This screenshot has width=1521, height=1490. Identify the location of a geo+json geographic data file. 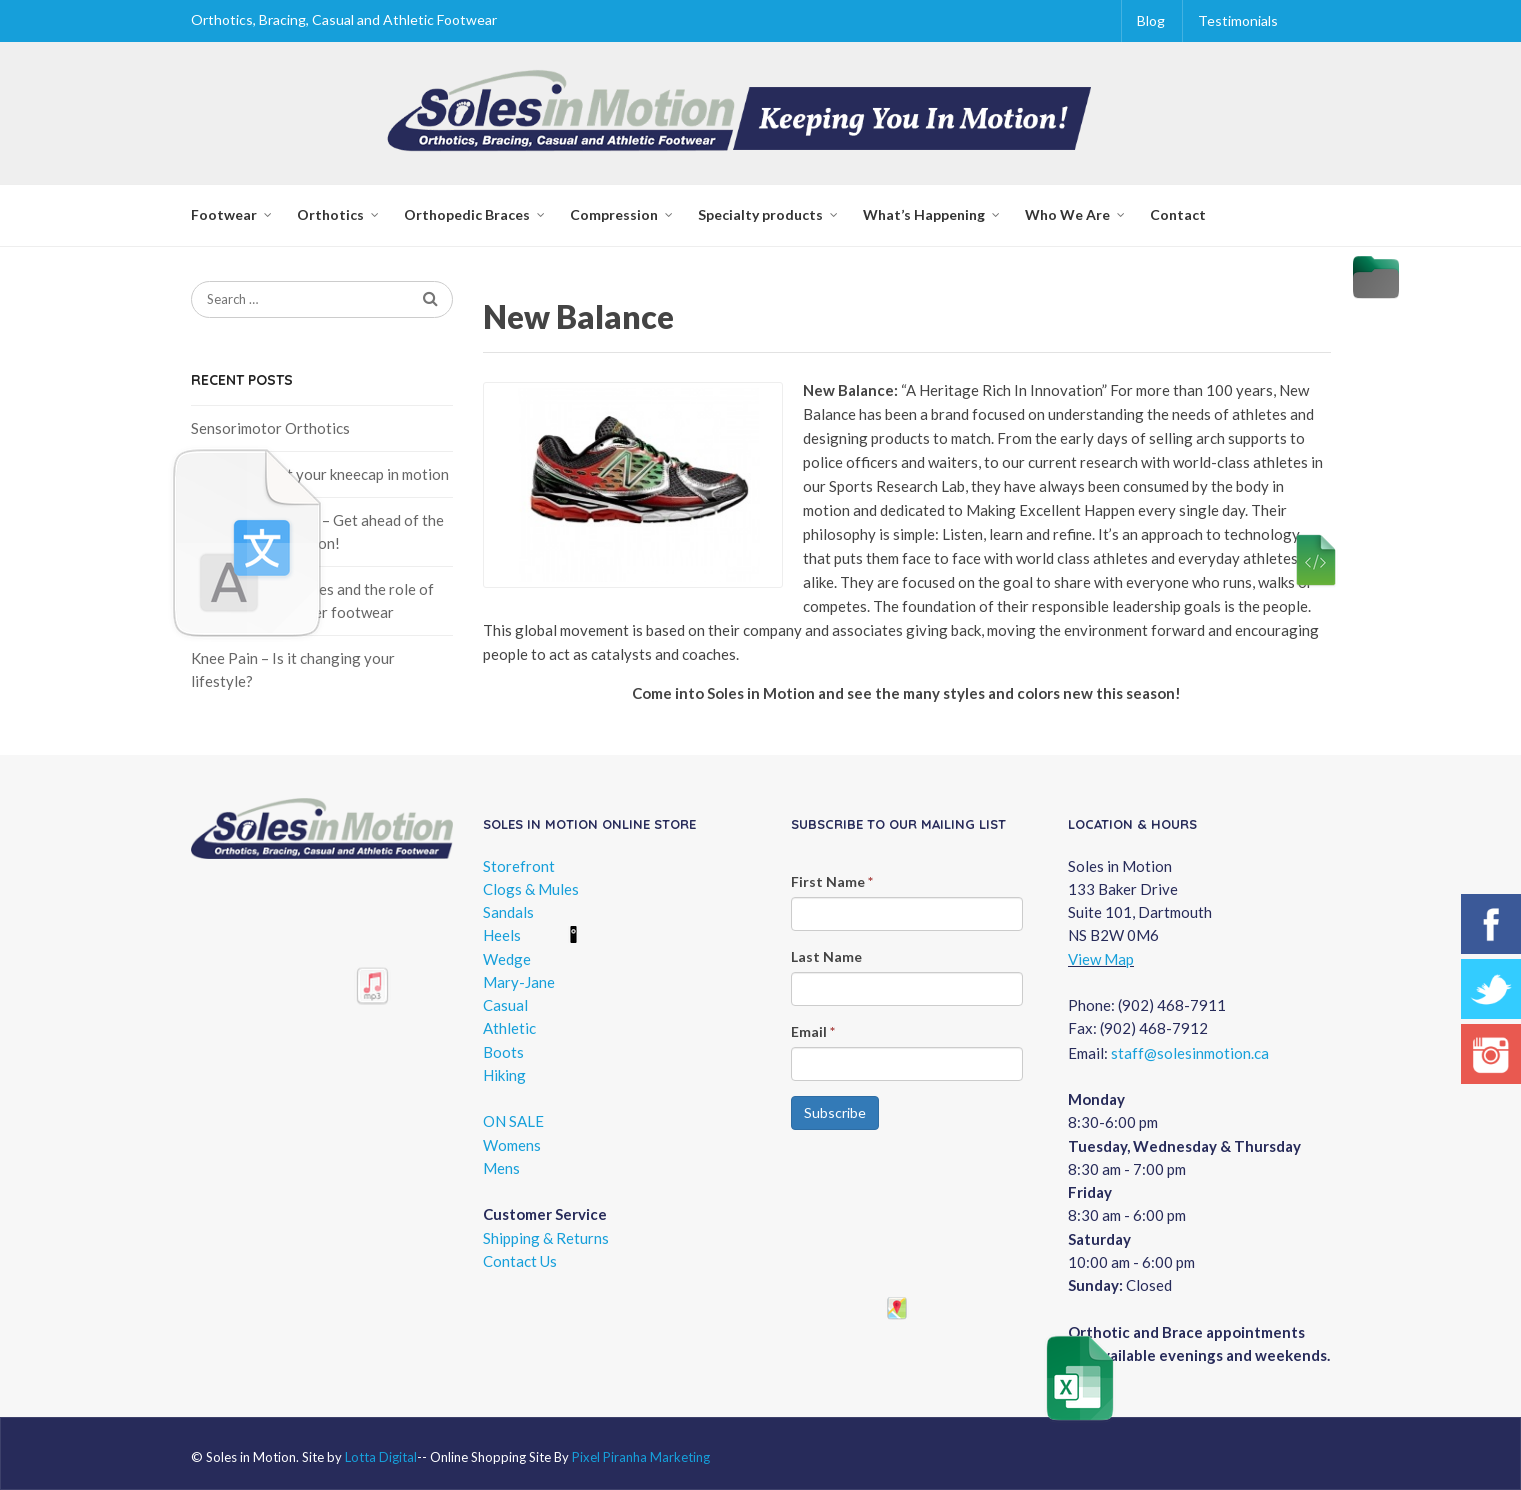
(897, 1308).